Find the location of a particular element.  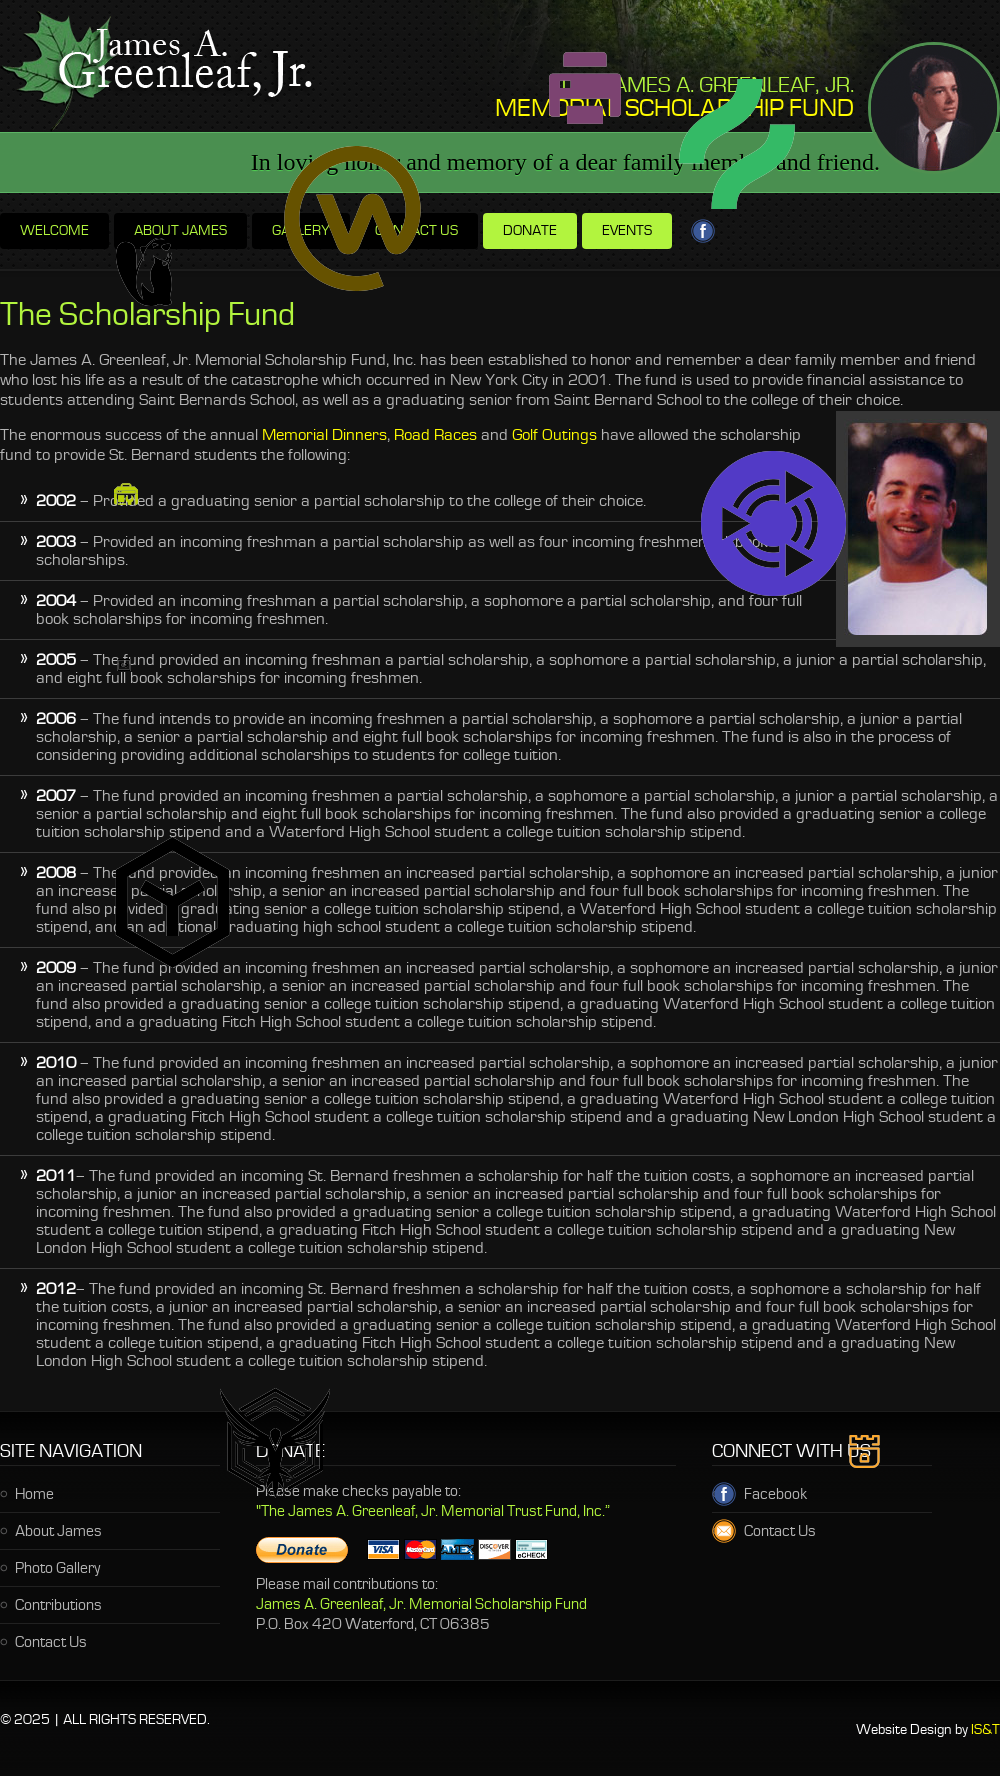

rook brand logo is located at coordinates (864, 1451).